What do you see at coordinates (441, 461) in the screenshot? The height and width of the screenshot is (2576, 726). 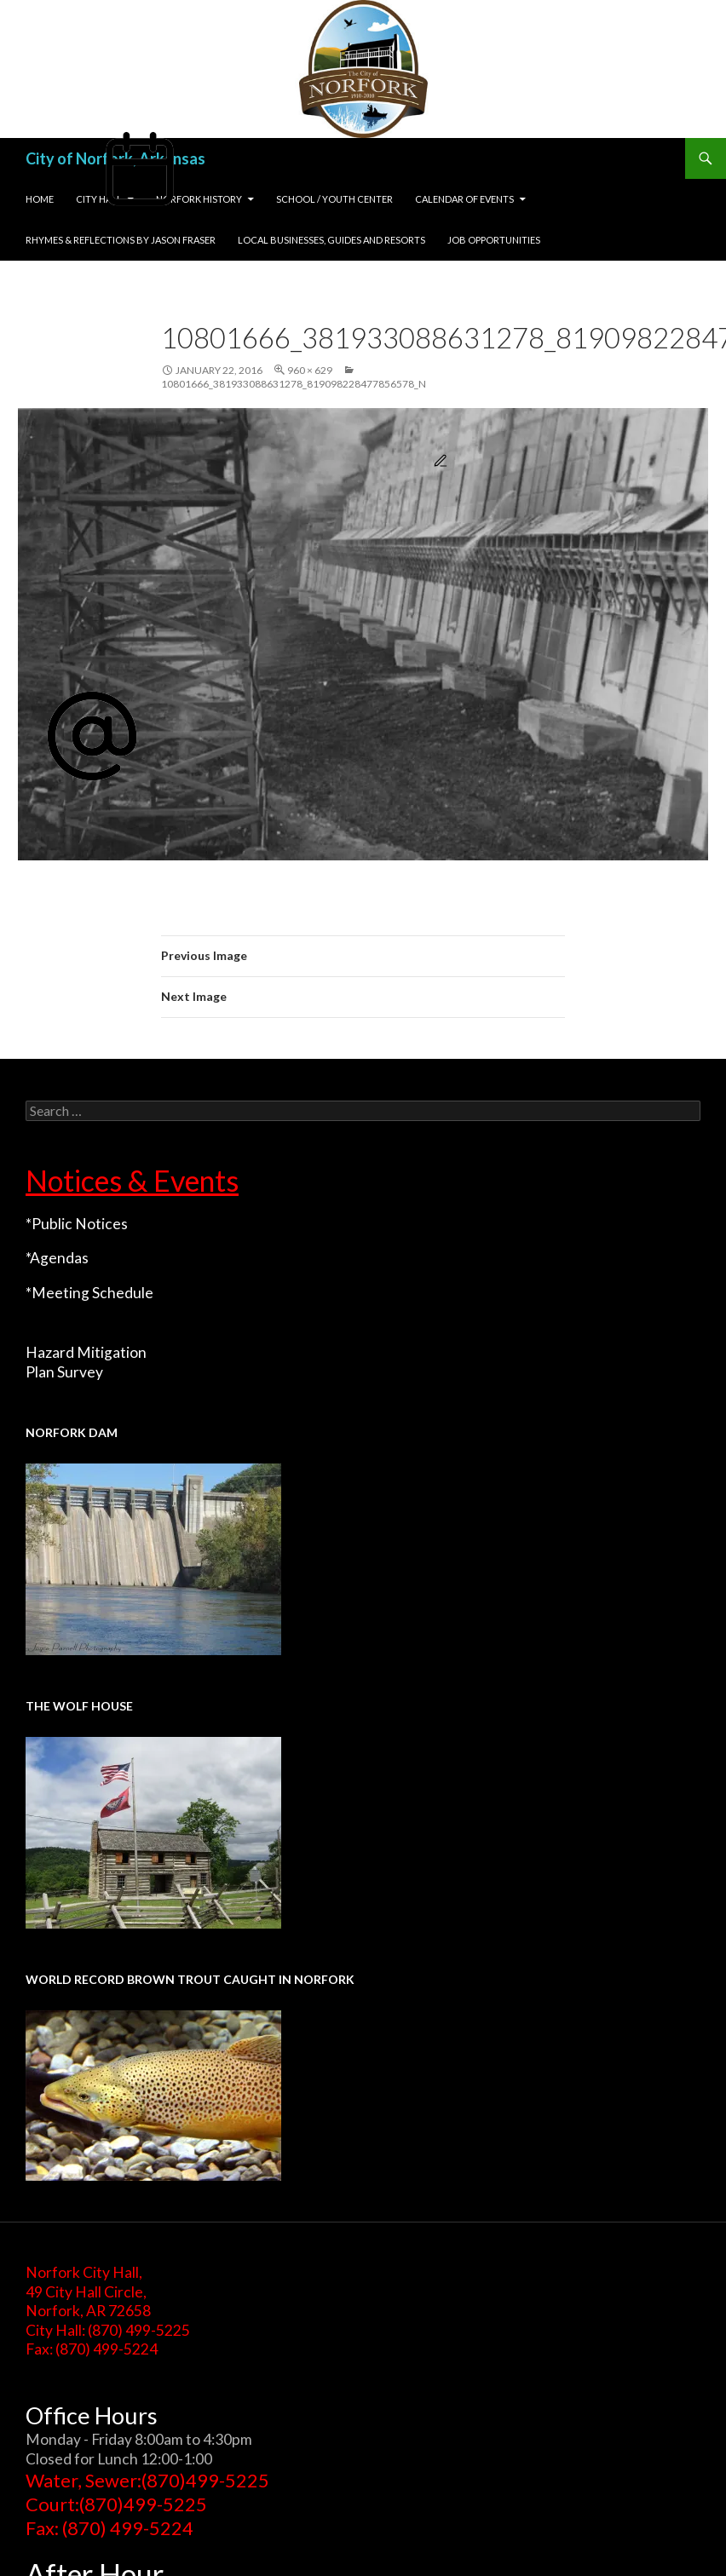 I see `edit text or content` at bounding box center [441, 461].